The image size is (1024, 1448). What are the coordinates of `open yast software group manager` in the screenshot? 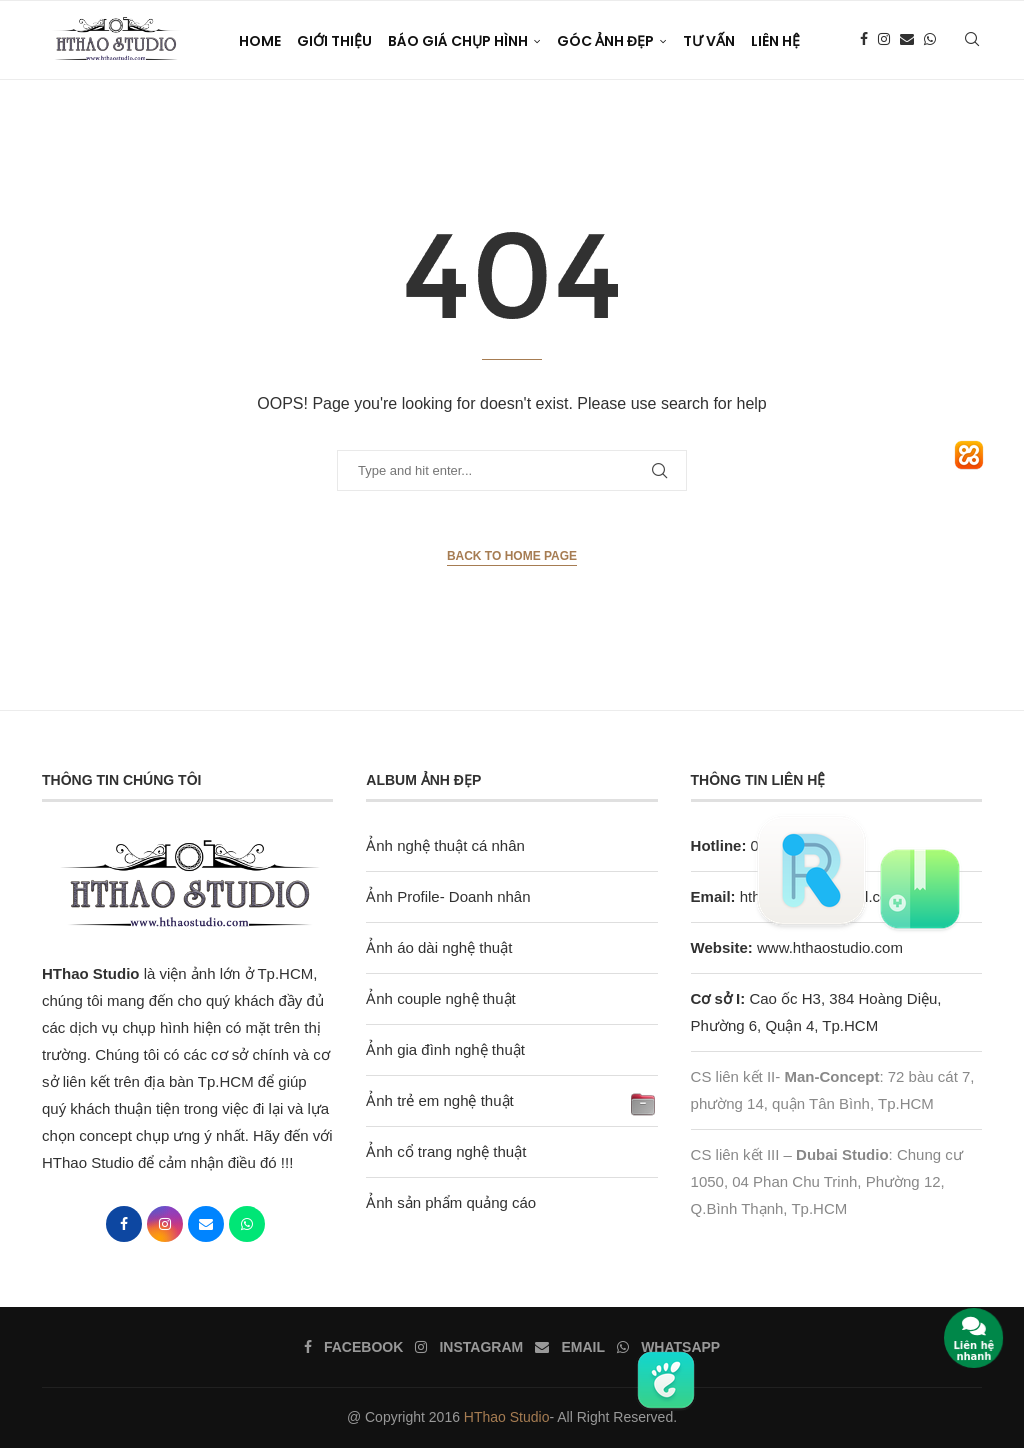 It's located at (920, 889).